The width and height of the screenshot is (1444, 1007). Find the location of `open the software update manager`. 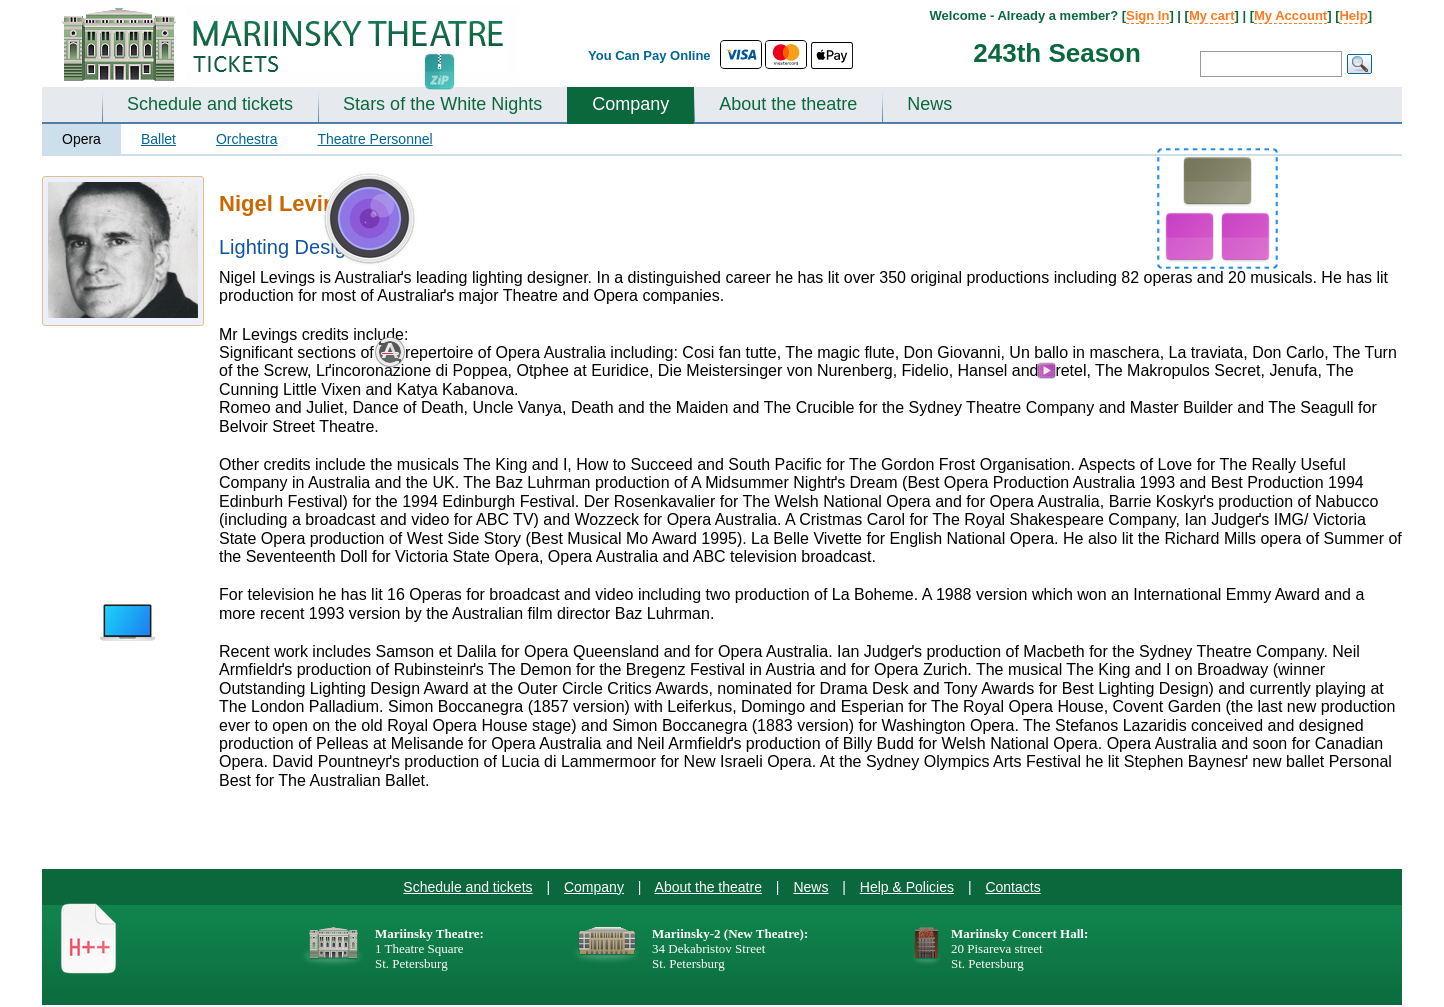

open the software update manager is located at coordinates (390, 352).